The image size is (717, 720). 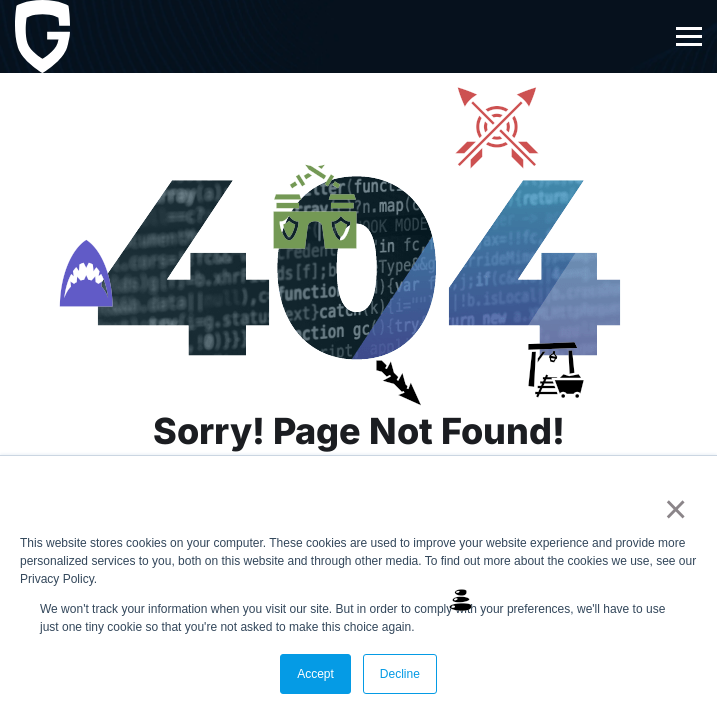 I want to click on access military or troop buildings, so click(x=315, y=207).